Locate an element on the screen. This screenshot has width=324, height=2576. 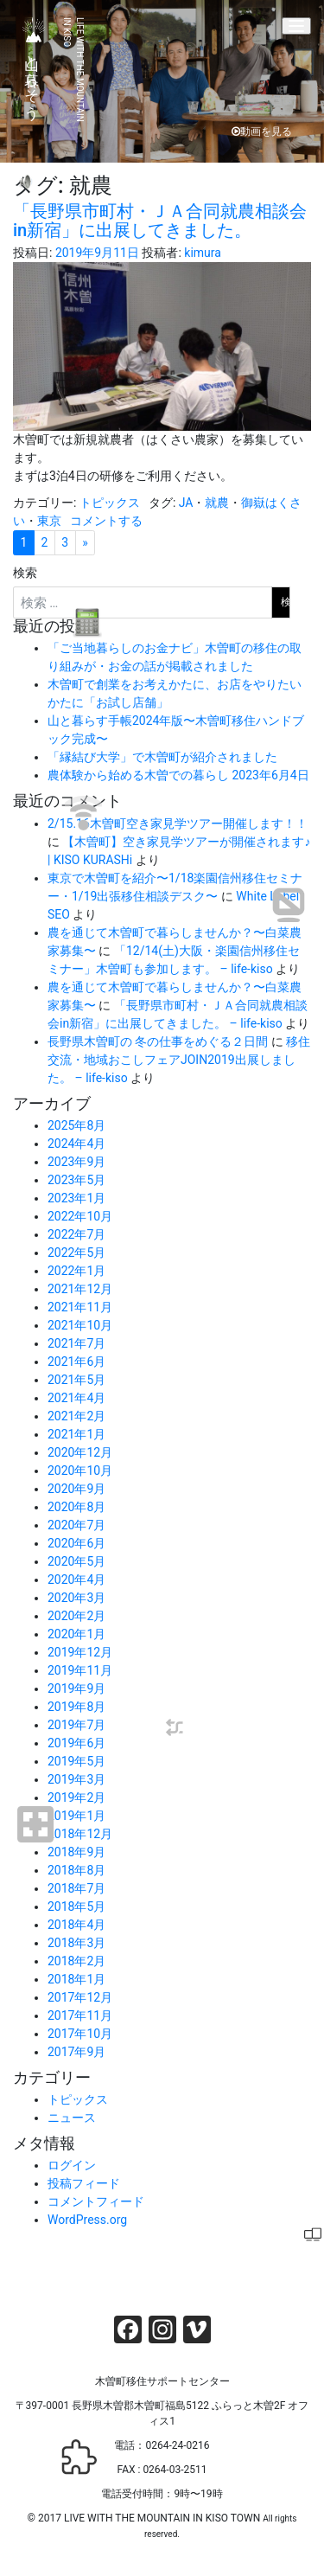
adjust display or monitor settings is located at coordinates (289, 904).